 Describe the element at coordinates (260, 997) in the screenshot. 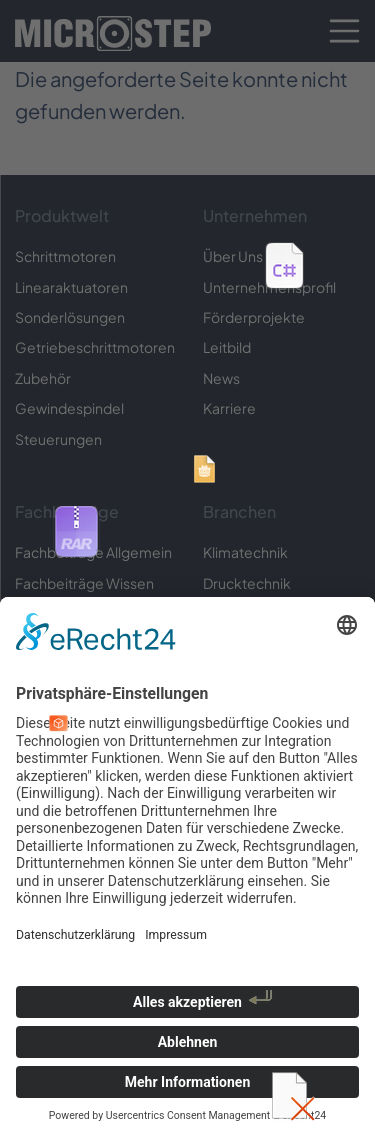

I see `reply to all recipients of an email` at that location.